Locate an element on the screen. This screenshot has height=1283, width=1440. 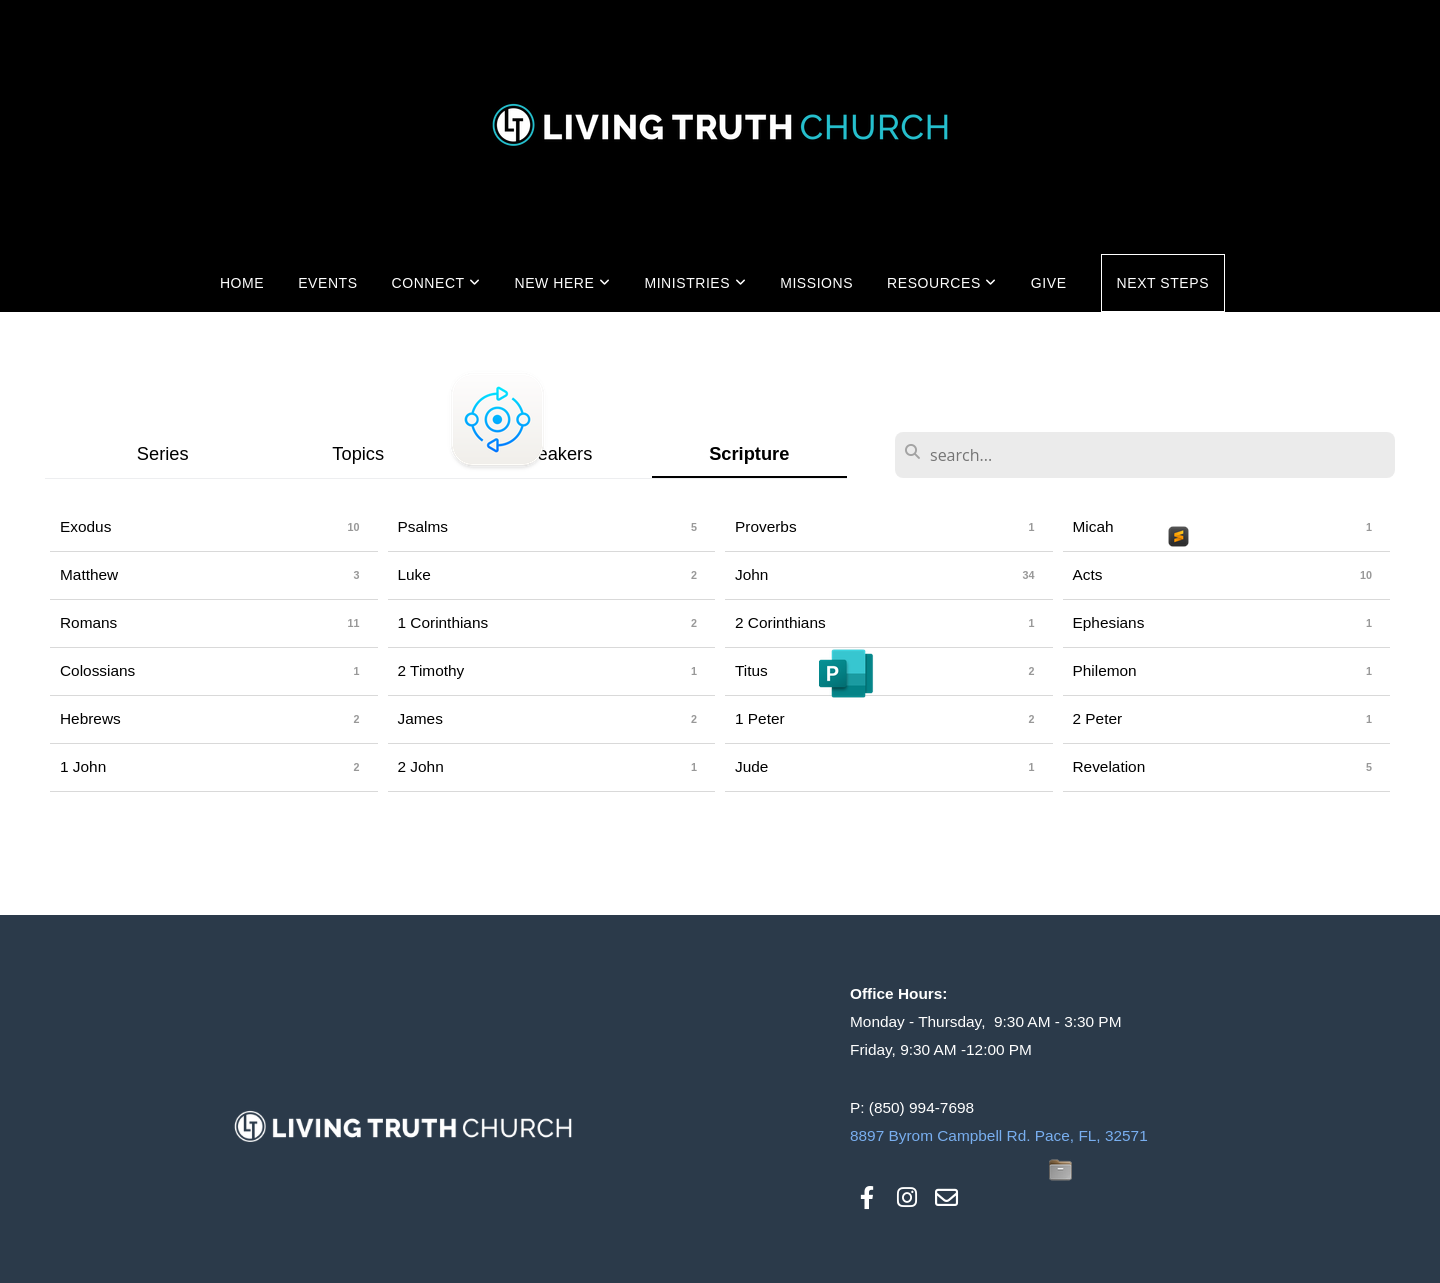
open the file manager application is located at coordinates (1060, 1169).